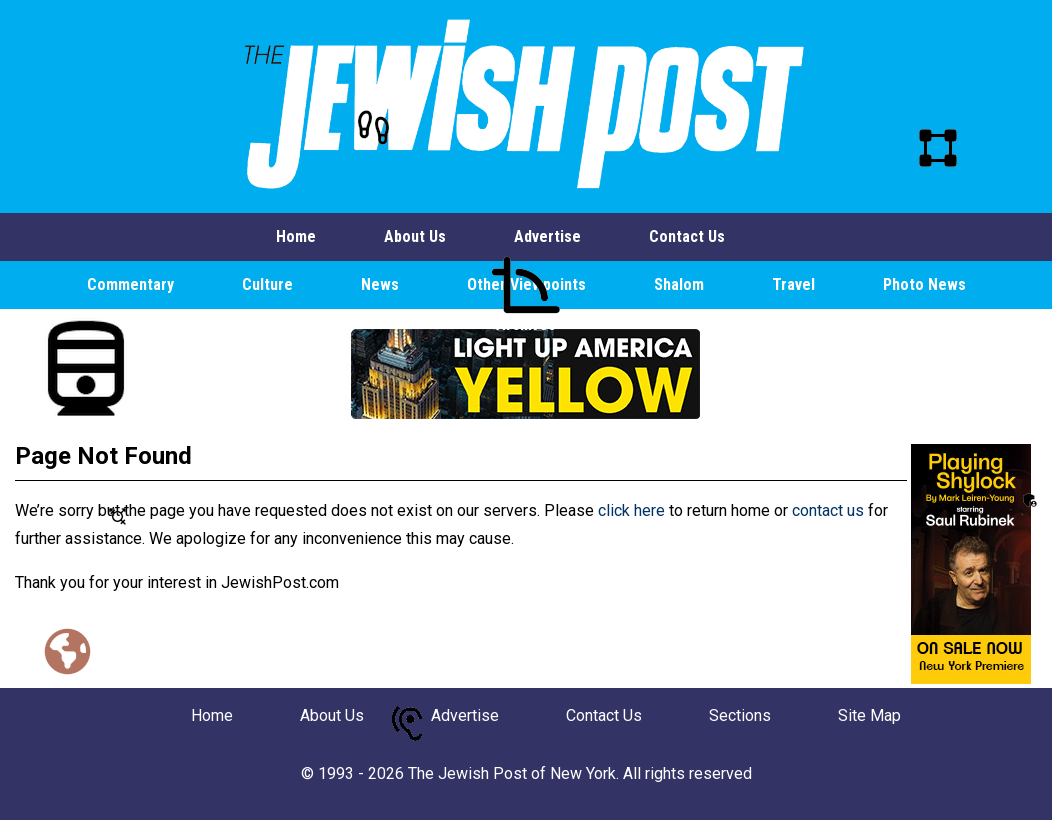  Describe the element at coordinates (1030, 500) in the screenshot. I see `access admin or security settings` at that location.